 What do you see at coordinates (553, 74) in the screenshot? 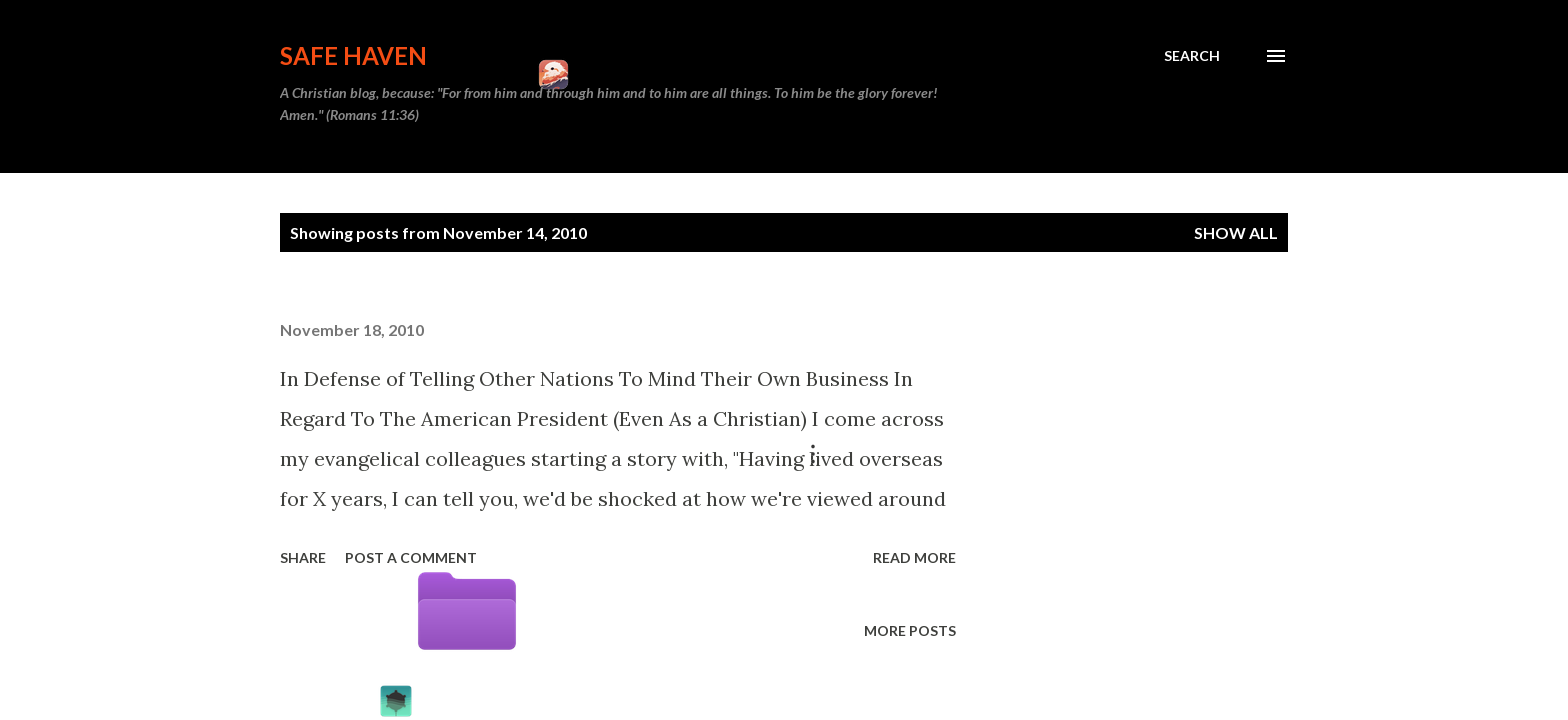
I see `open halloy IRC client` at bounding box center [553, 74].